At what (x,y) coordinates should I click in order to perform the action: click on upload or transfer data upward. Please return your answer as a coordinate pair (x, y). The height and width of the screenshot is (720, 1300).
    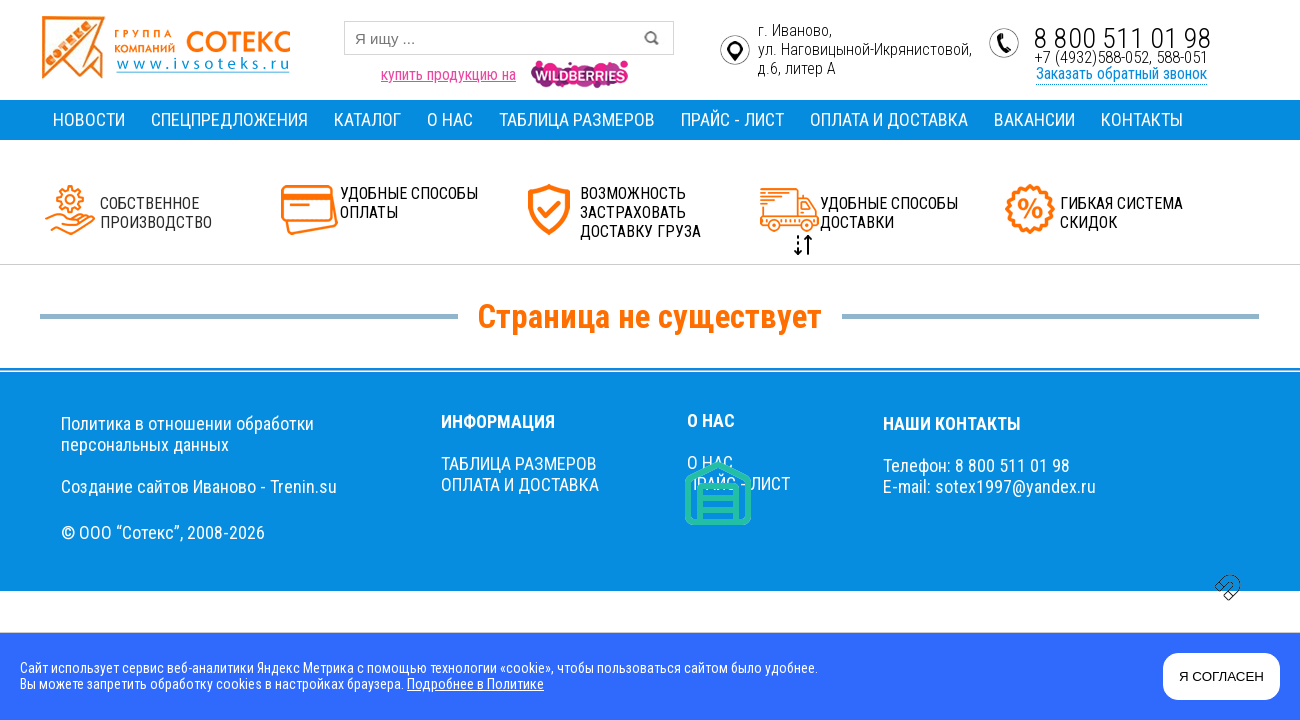
    Looking at the image, I should click on (803, 245).